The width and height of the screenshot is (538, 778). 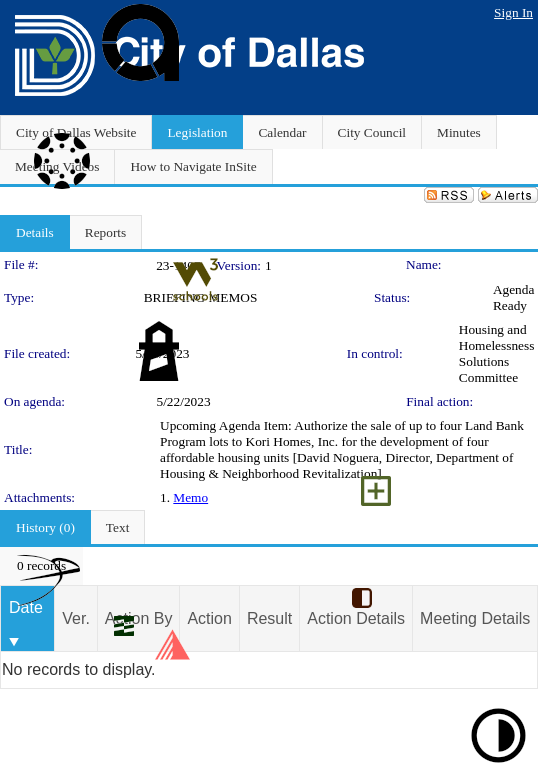 What do you see at coordinates (140, 42) in the screenshot?
I see `akaunting accounting software logo` at bounding box center [140, 42].